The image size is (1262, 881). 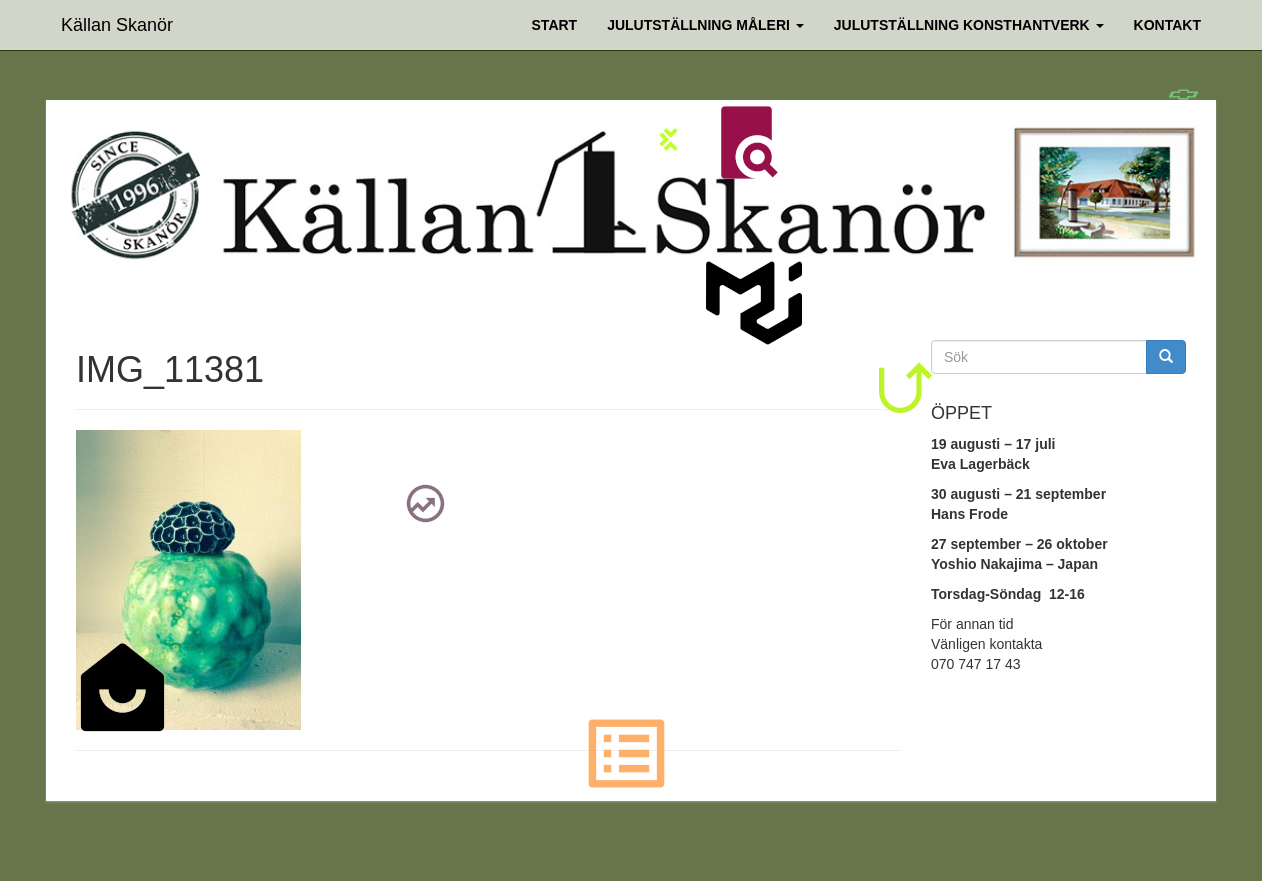 I want to click on redo or repeat last action, so click(x=903, y=389).